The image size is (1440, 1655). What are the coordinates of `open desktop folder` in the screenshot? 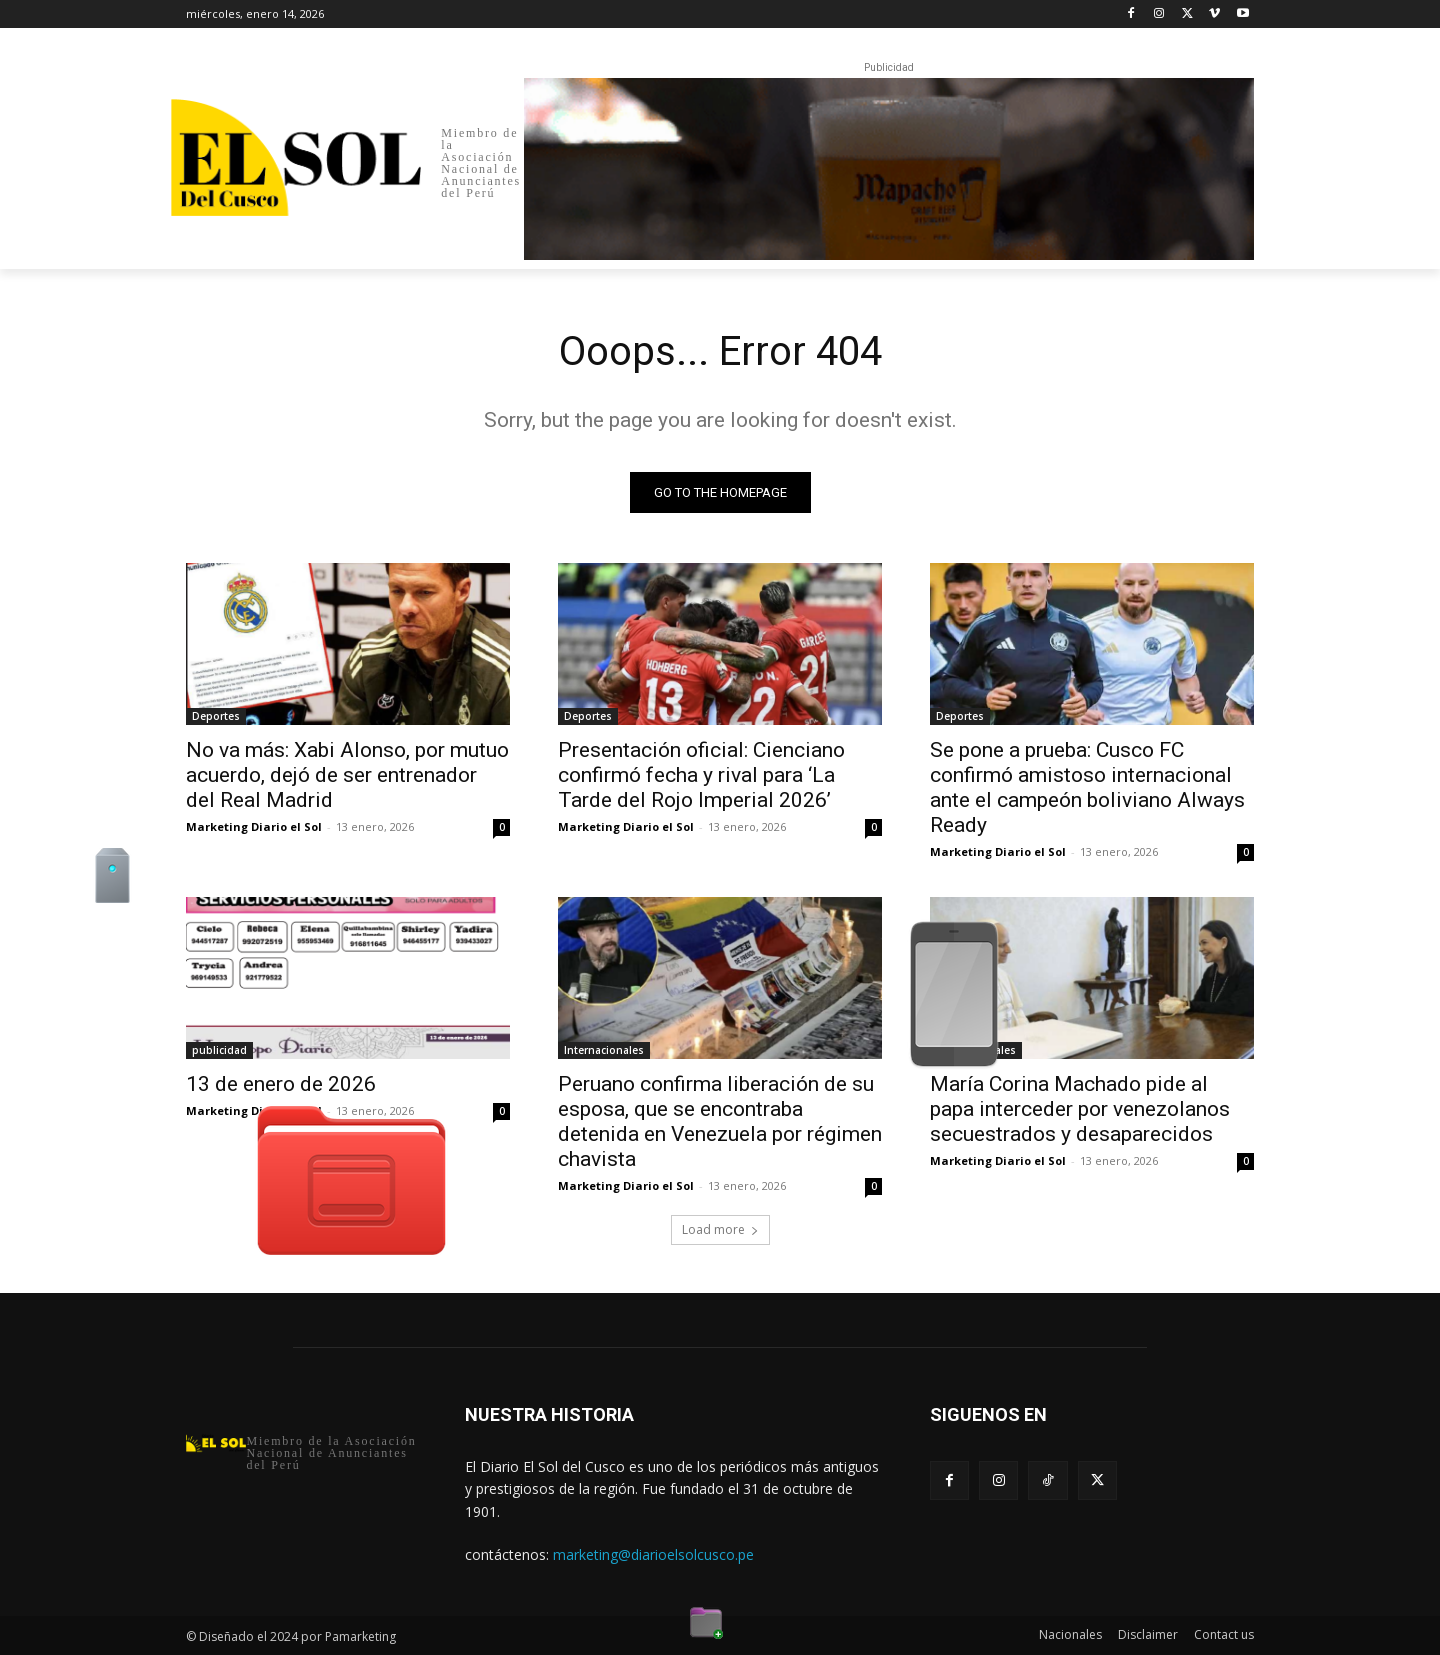 It's located at (351, 1180).